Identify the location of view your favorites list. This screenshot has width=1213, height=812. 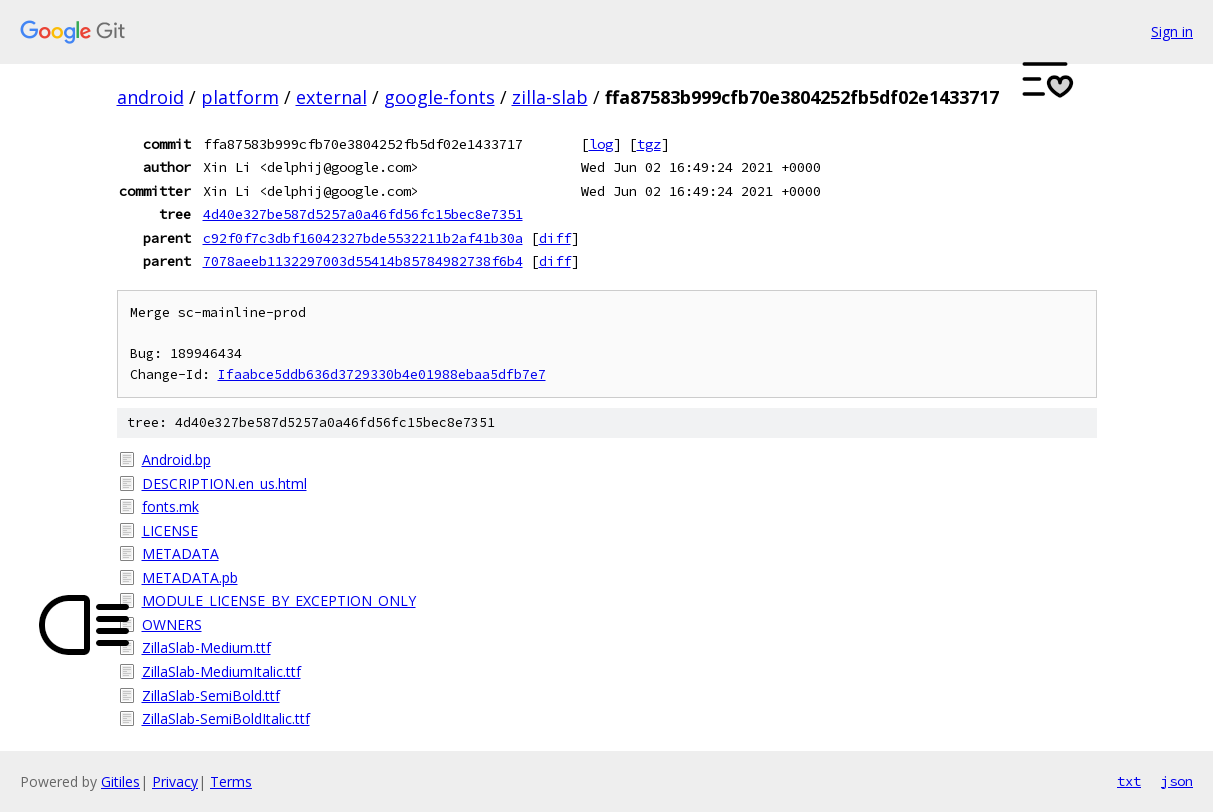
(1045, 79).